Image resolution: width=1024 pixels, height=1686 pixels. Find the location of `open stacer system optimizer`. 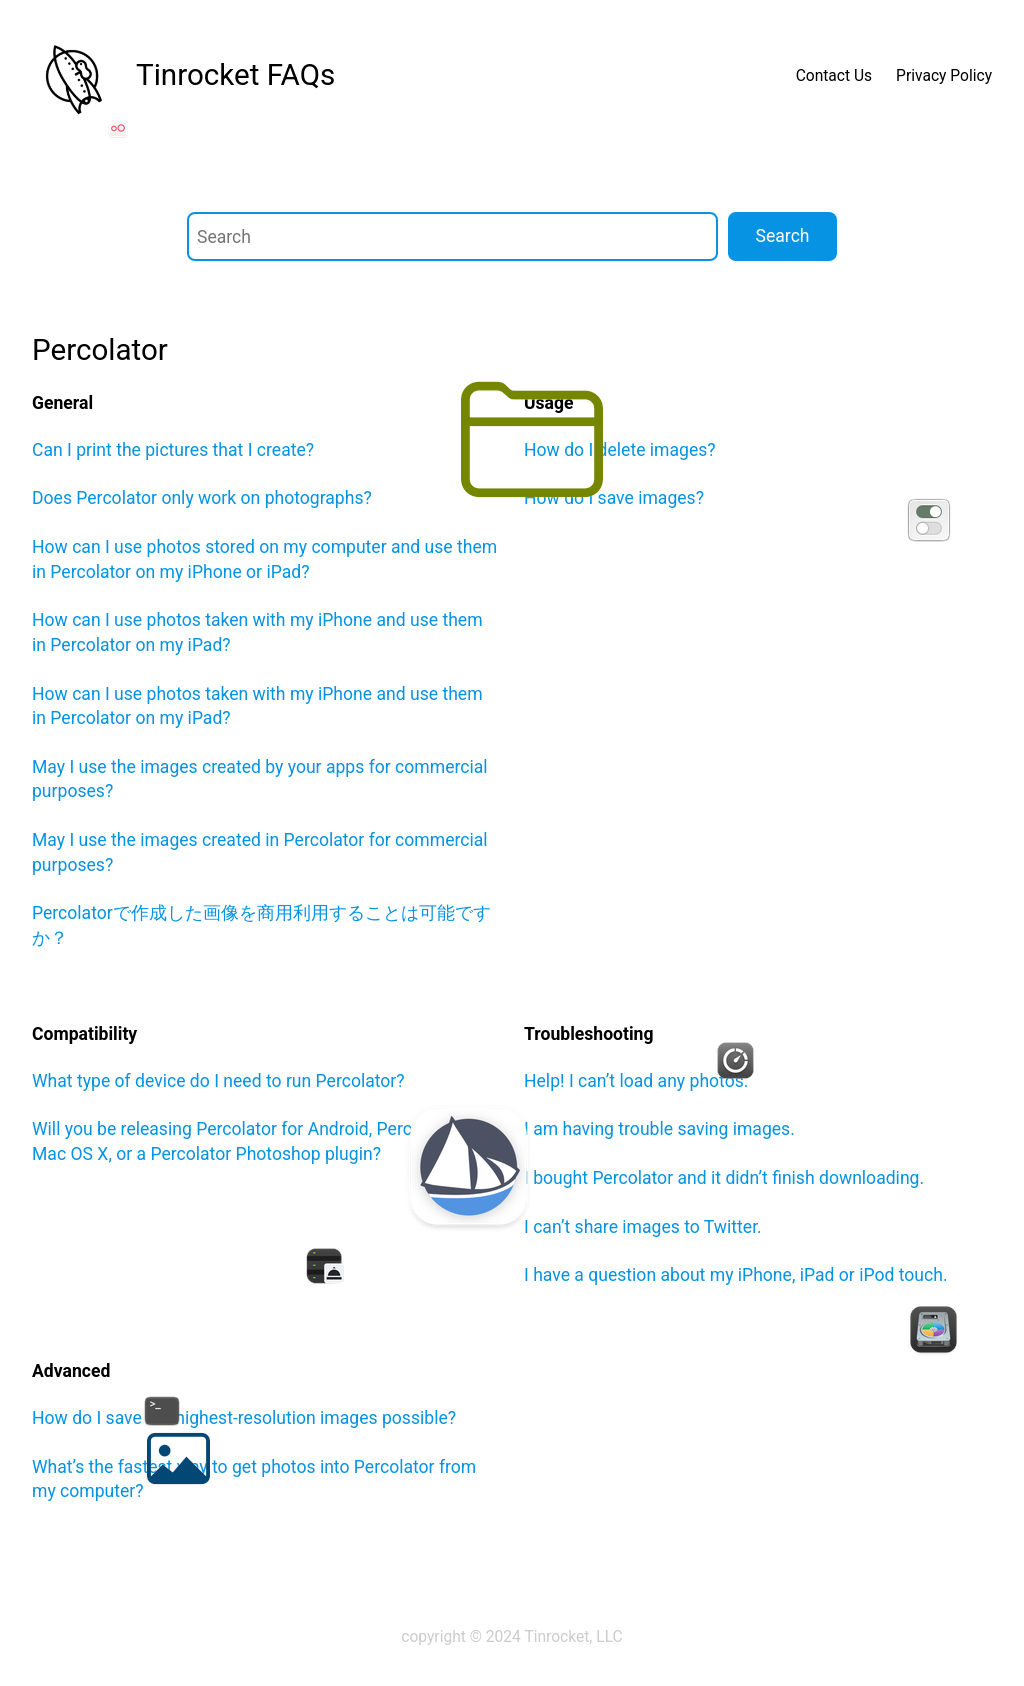

open stacer system optimizer is located at coordinates (735, 1060).